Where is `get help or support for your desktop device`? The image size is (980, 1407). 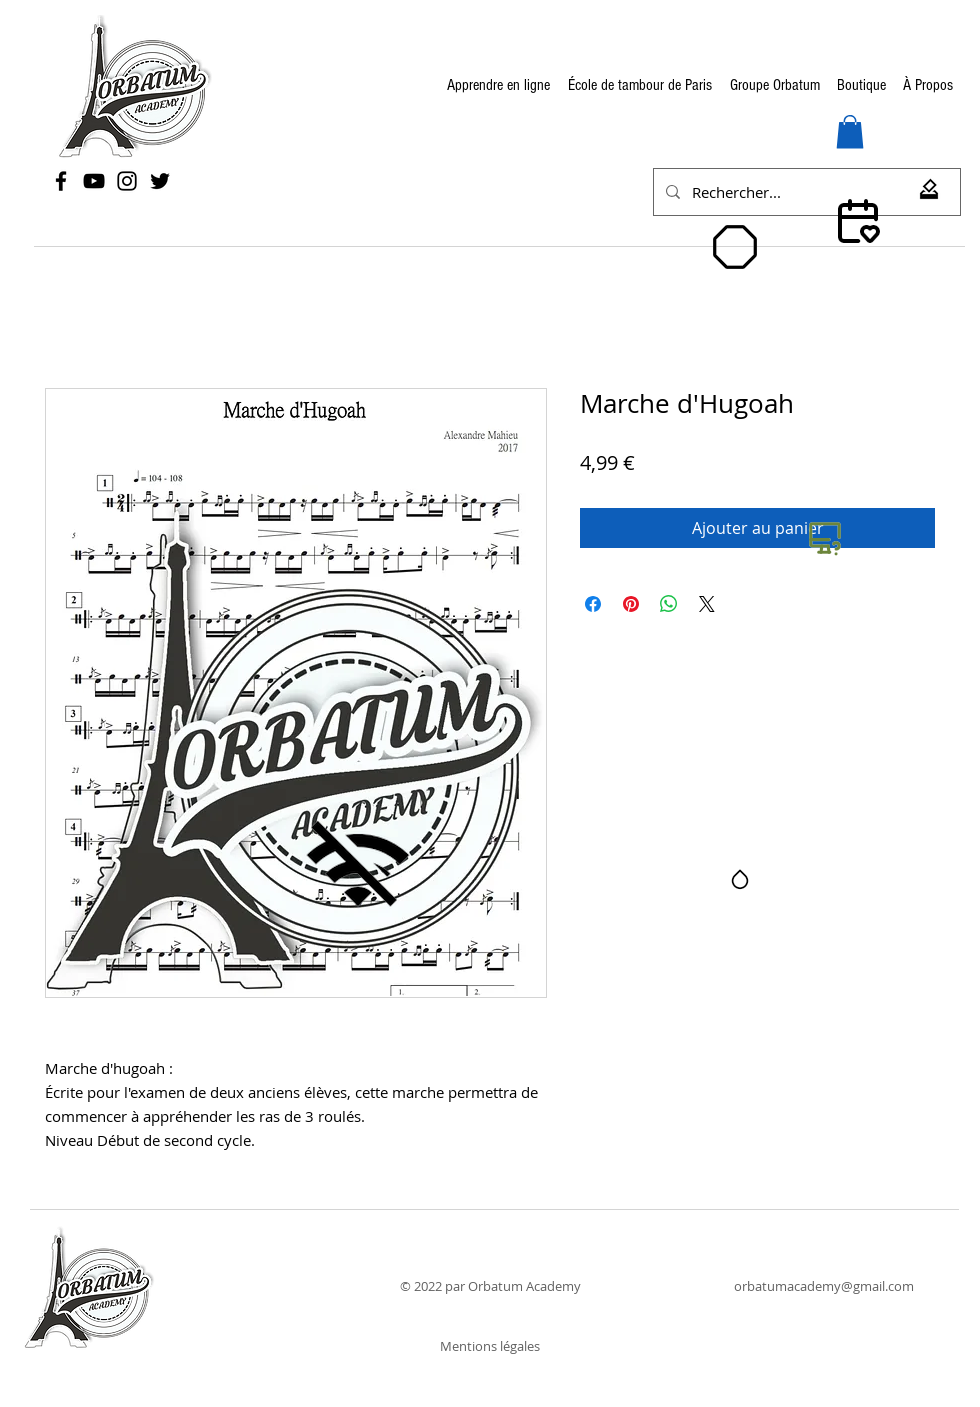 get help or support for your desktop device is located at coordinates (825, 538).